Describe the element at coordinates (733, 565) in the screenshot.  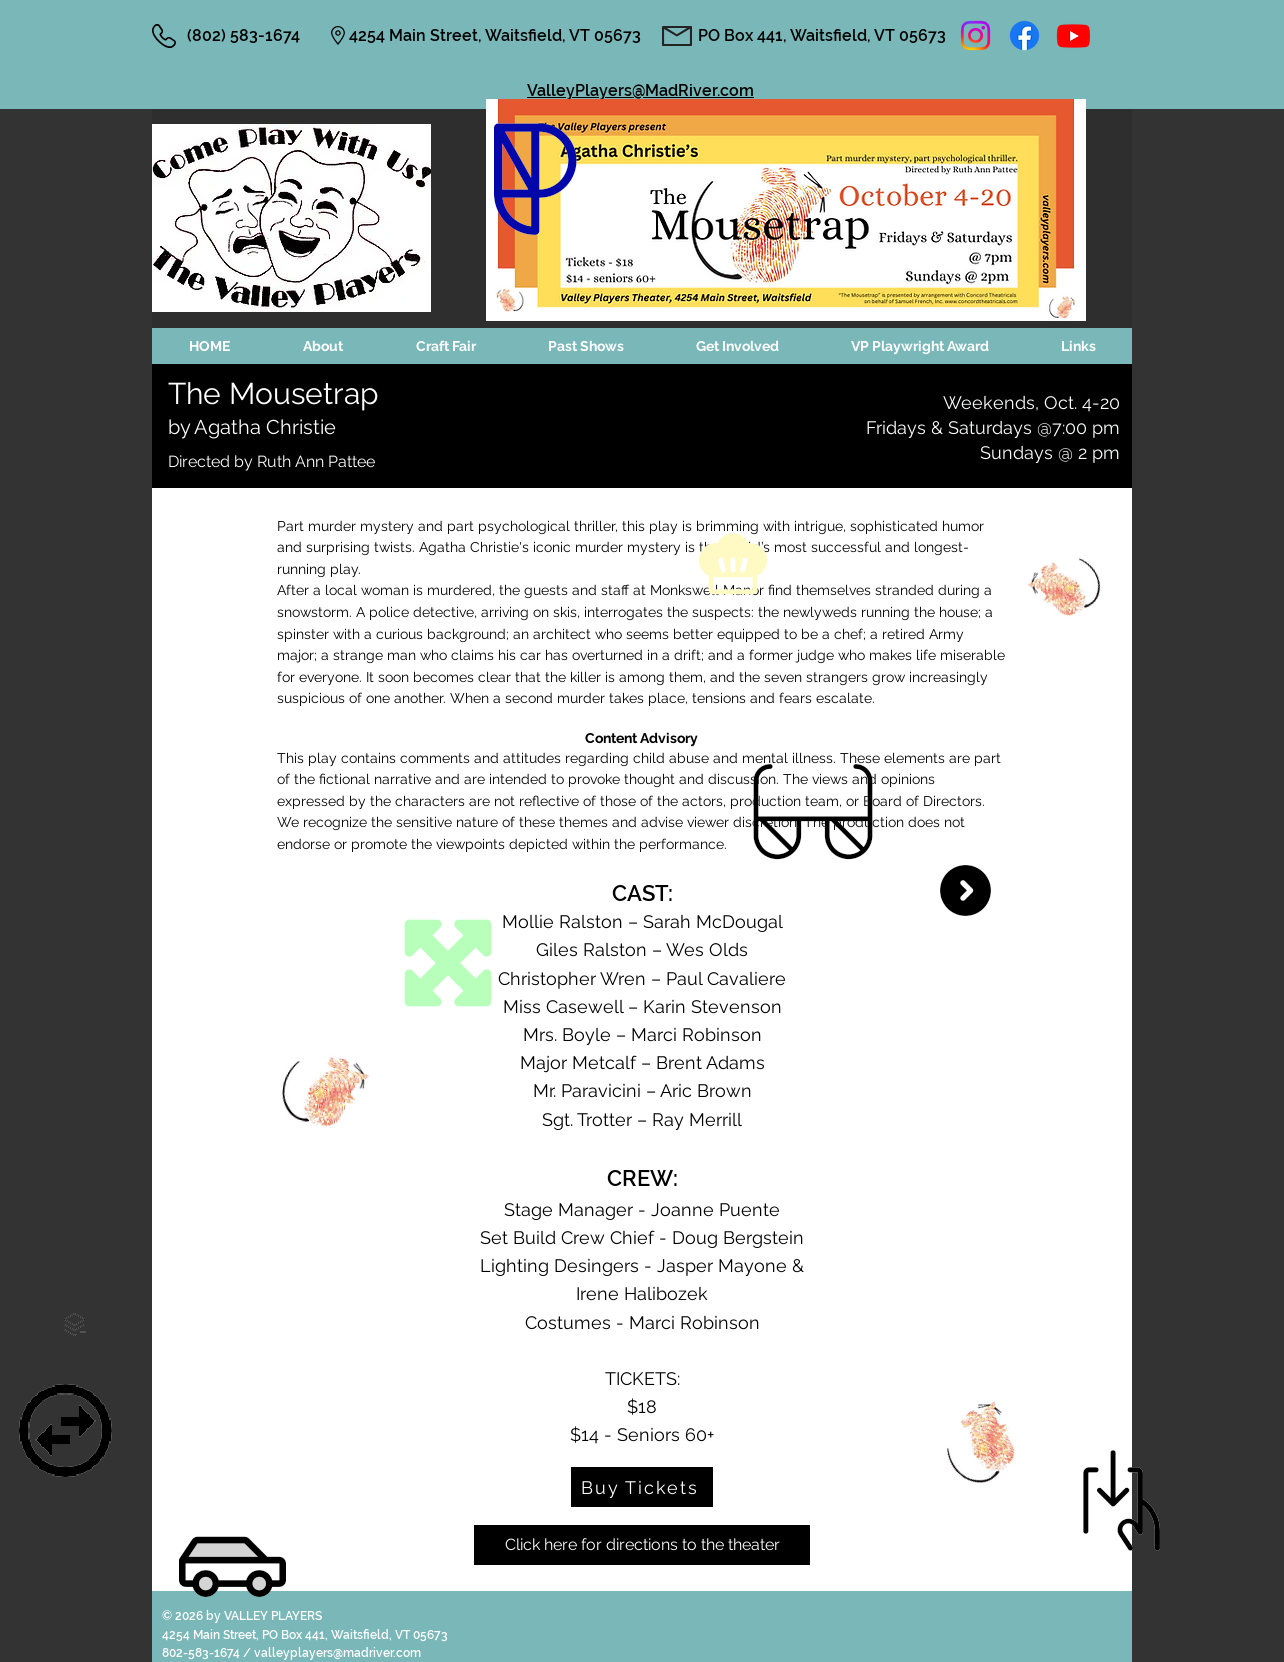
I see `access cooking or recipe features` at that location.